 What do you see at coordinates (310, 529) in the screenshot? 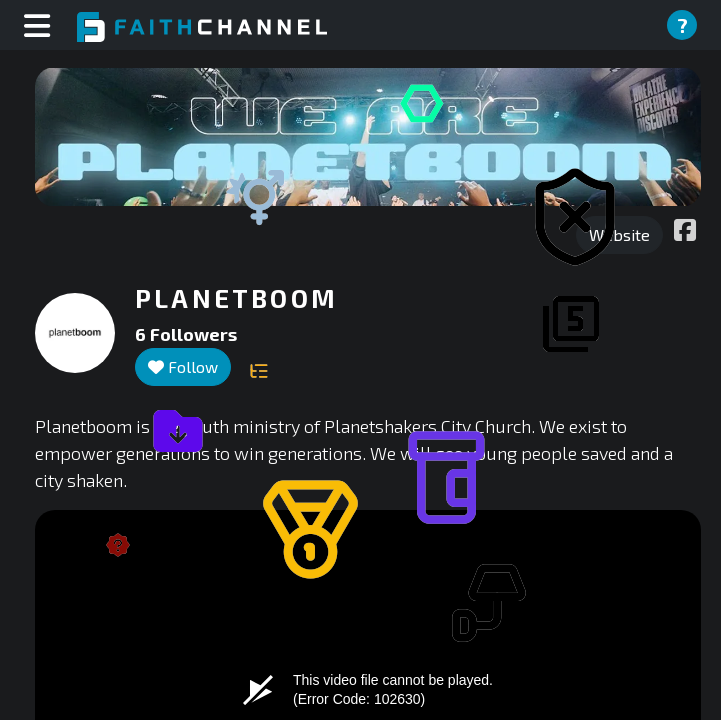
I see `view achievements or awards` at bounding box center [310, 529].